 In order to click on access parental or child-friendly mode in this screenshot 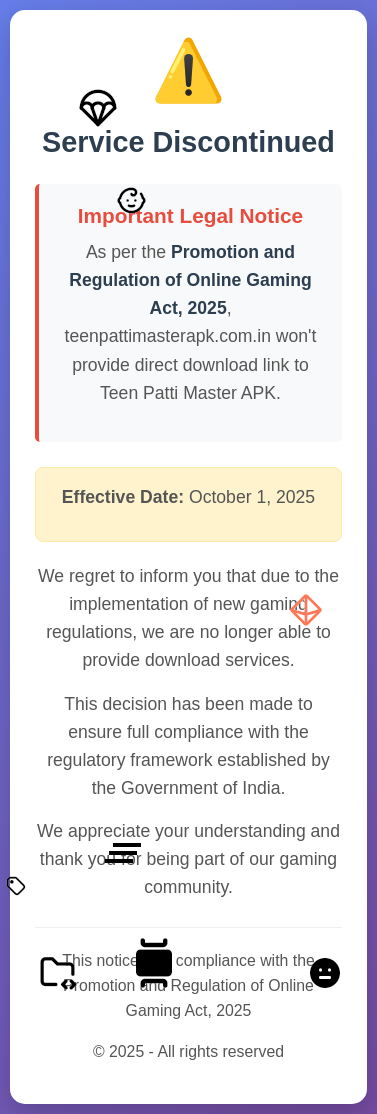, I will do `click(131, 200)`.